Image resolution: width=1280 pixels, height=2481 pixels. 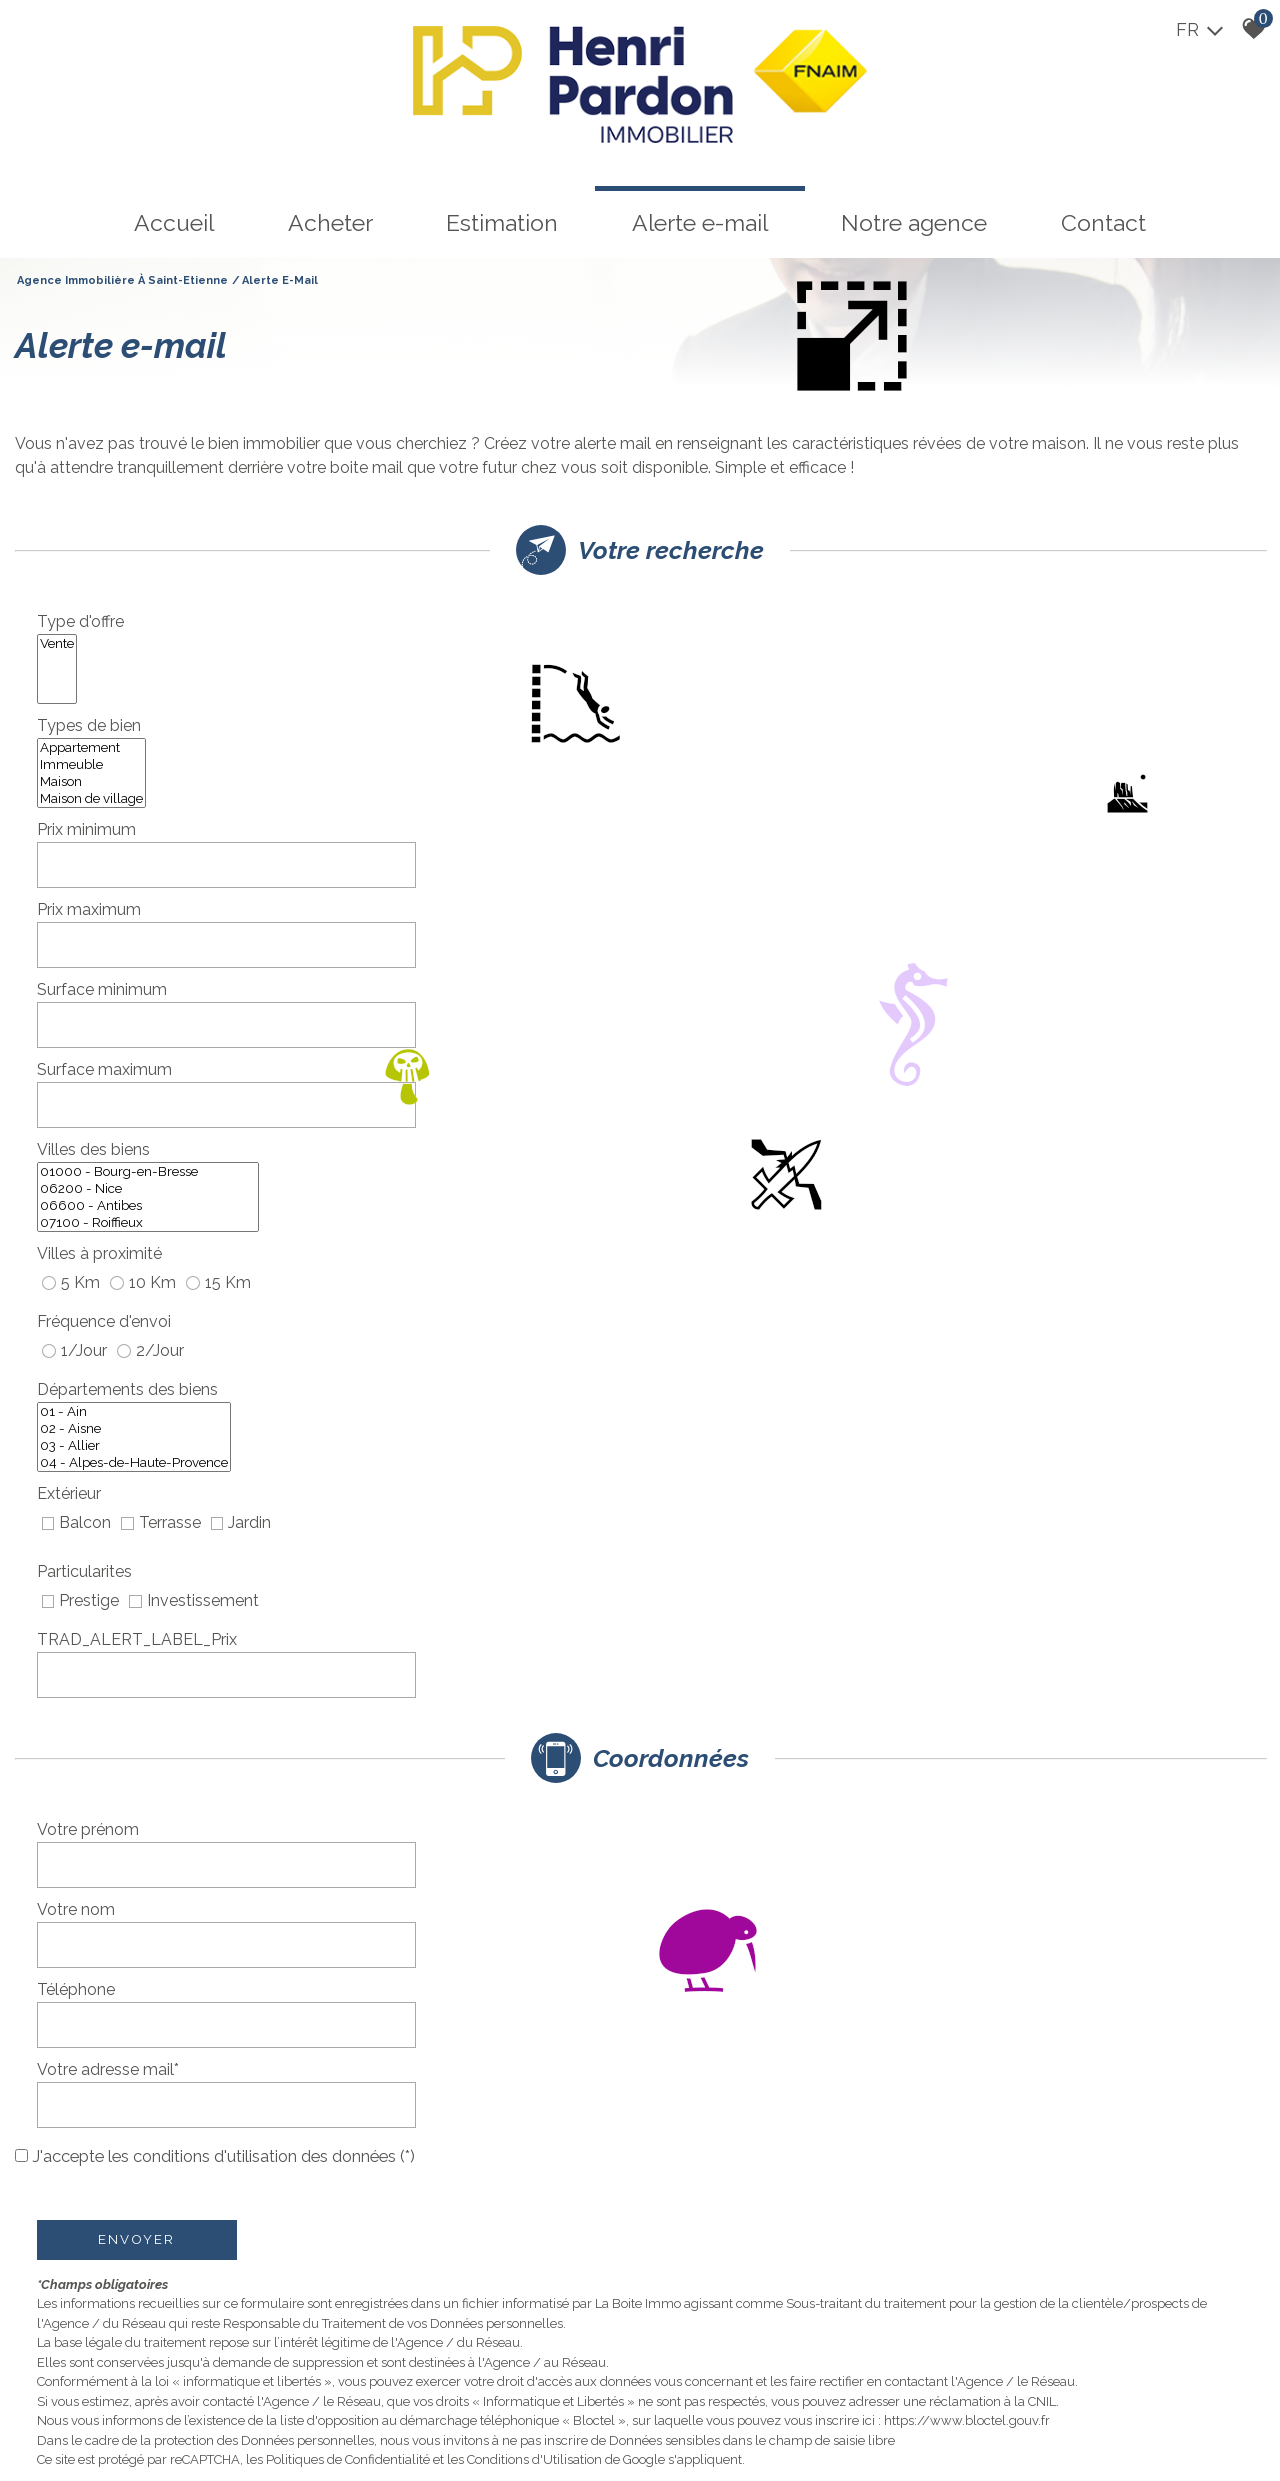 I want to click on equip a lightning-enchanted weapon, so click(x=786, y=1174).